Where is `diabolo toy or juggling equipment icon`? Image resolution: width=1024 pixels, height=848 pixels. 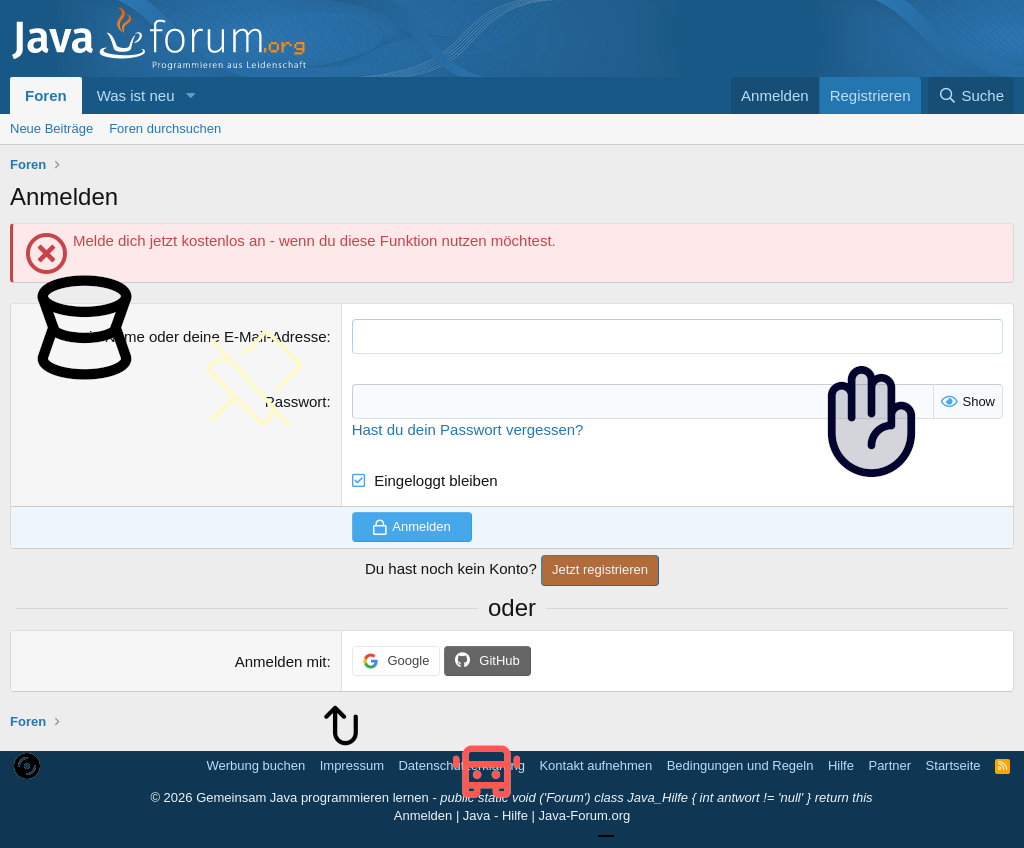 diabolo toy or juggling equipment icon is located at coordinates (84, 327).